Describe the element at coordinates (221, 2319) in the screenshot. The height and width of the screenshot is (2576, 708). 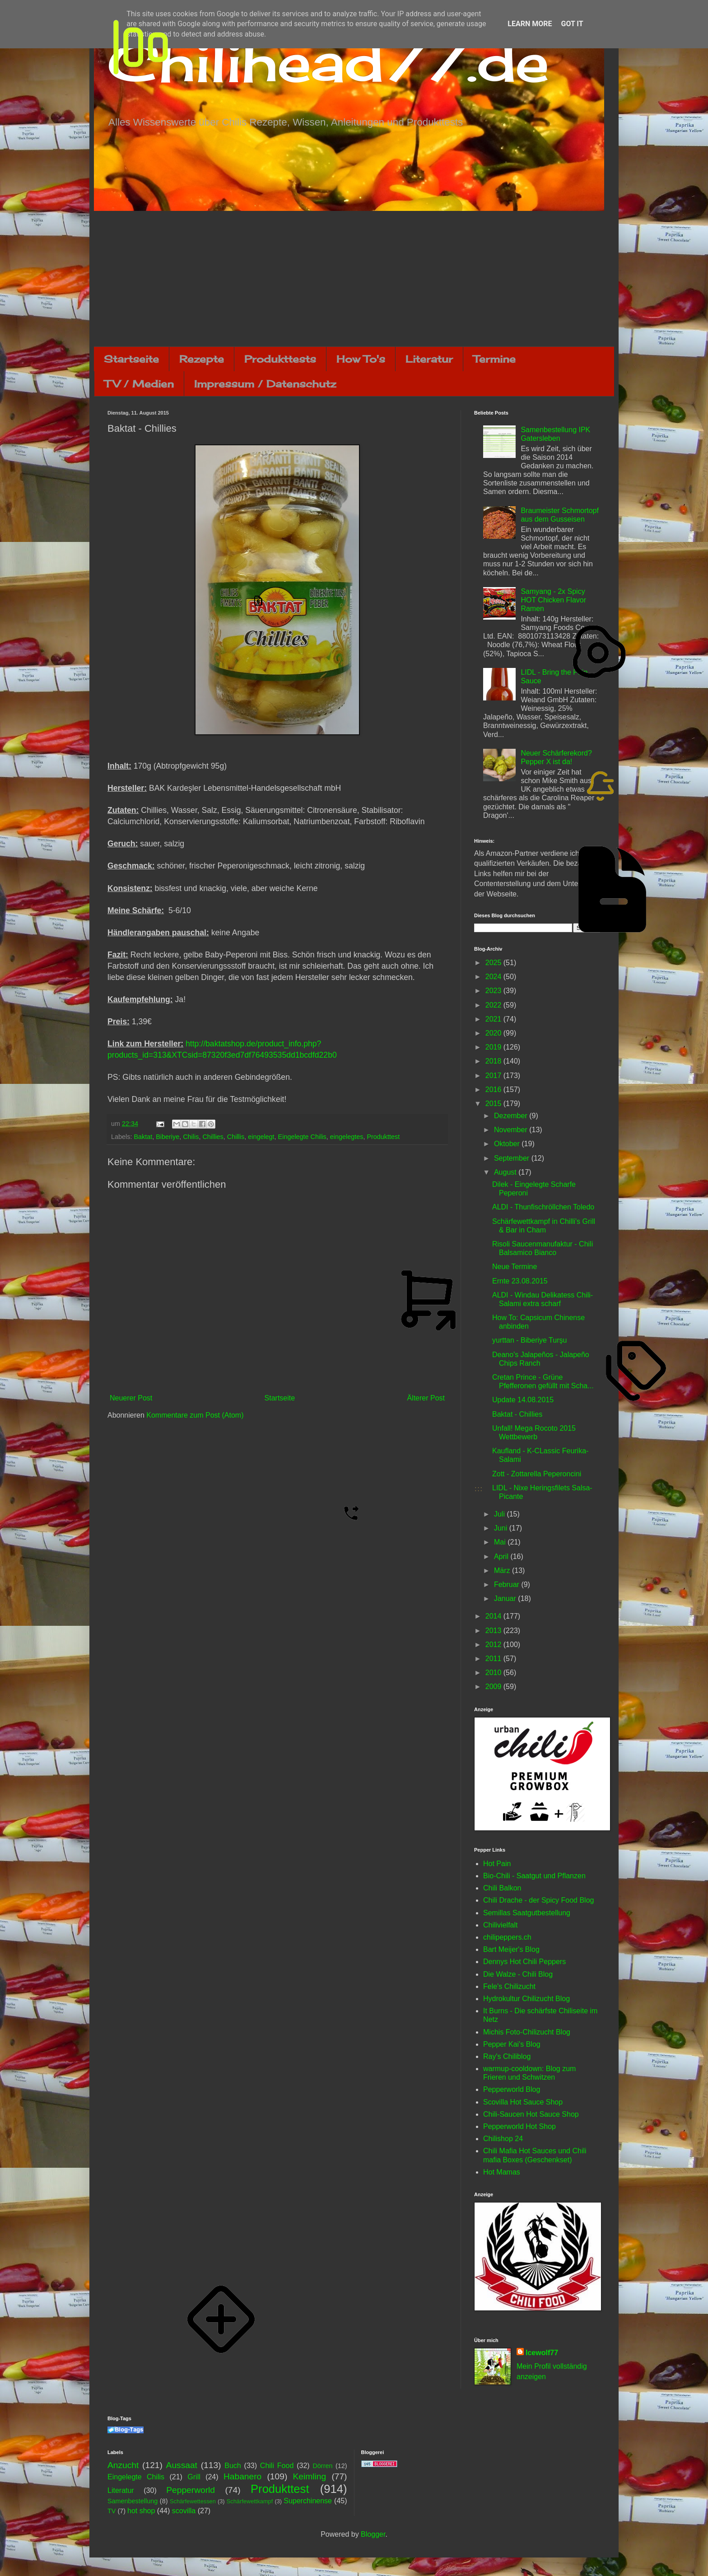
I see `add to favorites or premium collection` at that location.